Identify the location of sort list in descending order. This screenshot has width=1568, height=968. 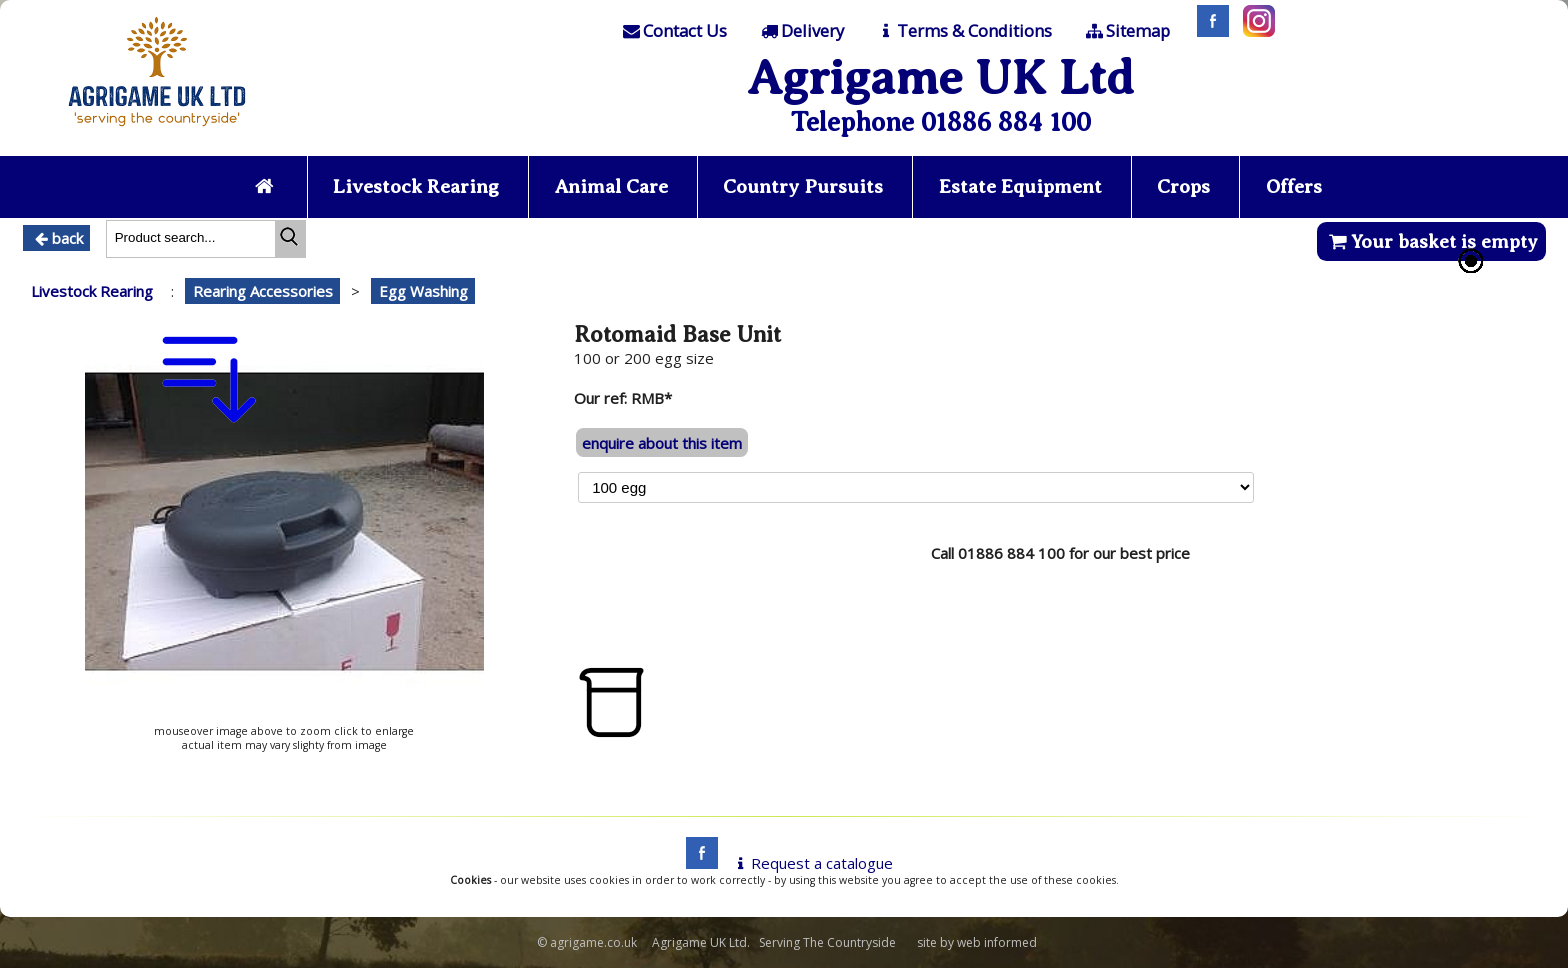
(209, 376).